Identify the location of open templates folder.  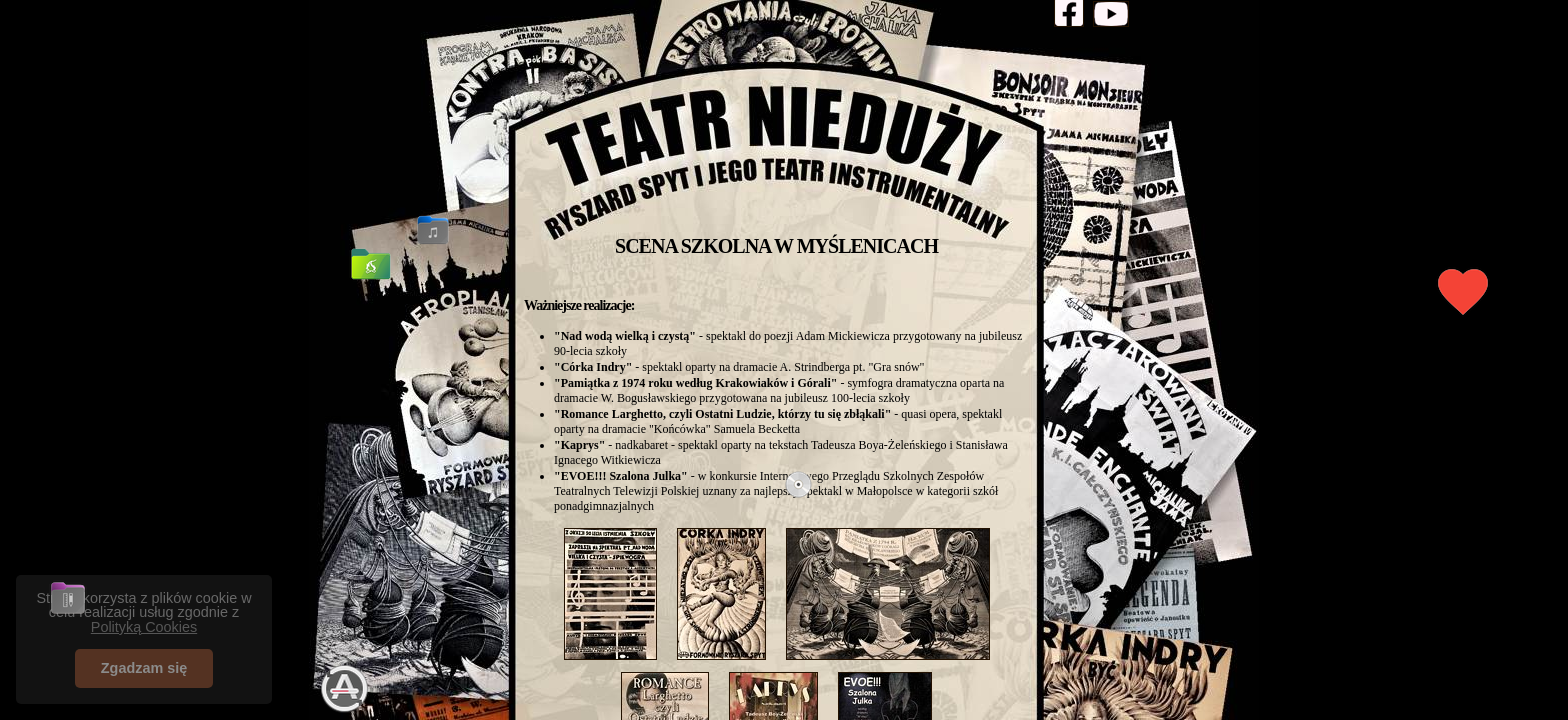
(68, 598).